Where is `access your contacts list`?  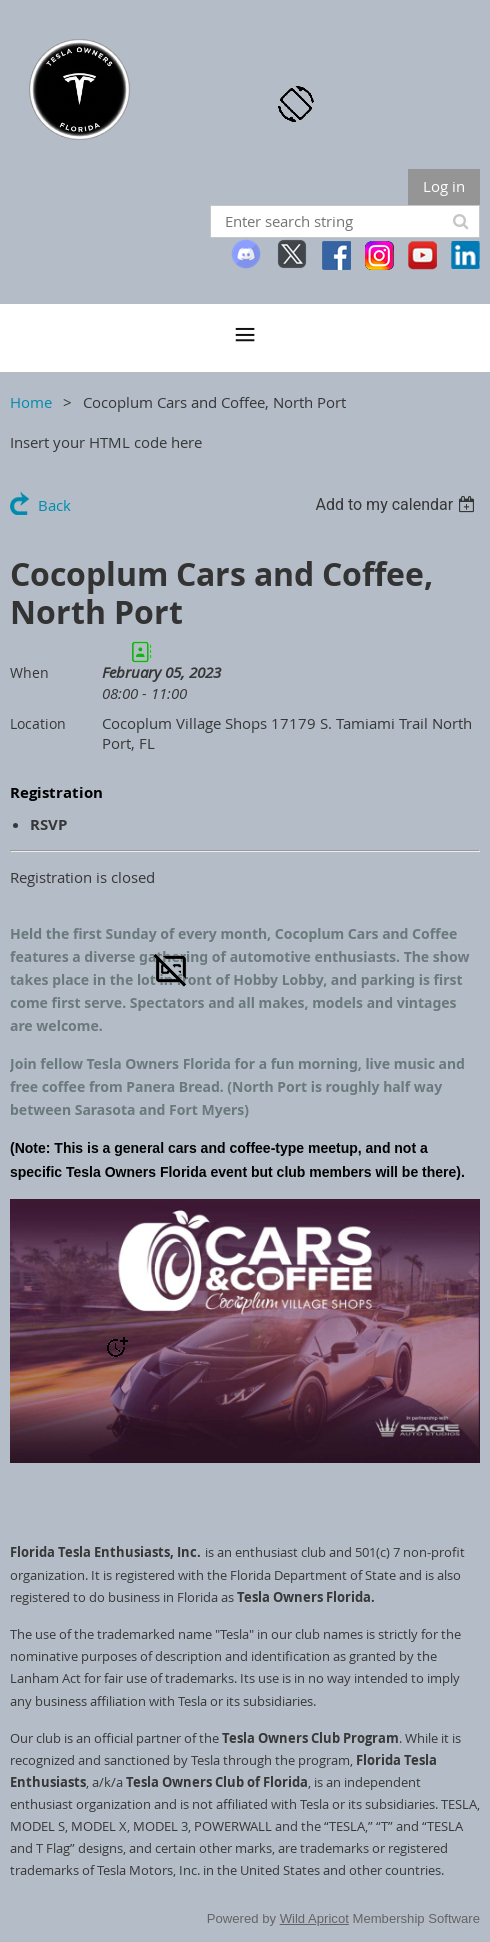
access your contacts list is located at coordinates (141, 652).